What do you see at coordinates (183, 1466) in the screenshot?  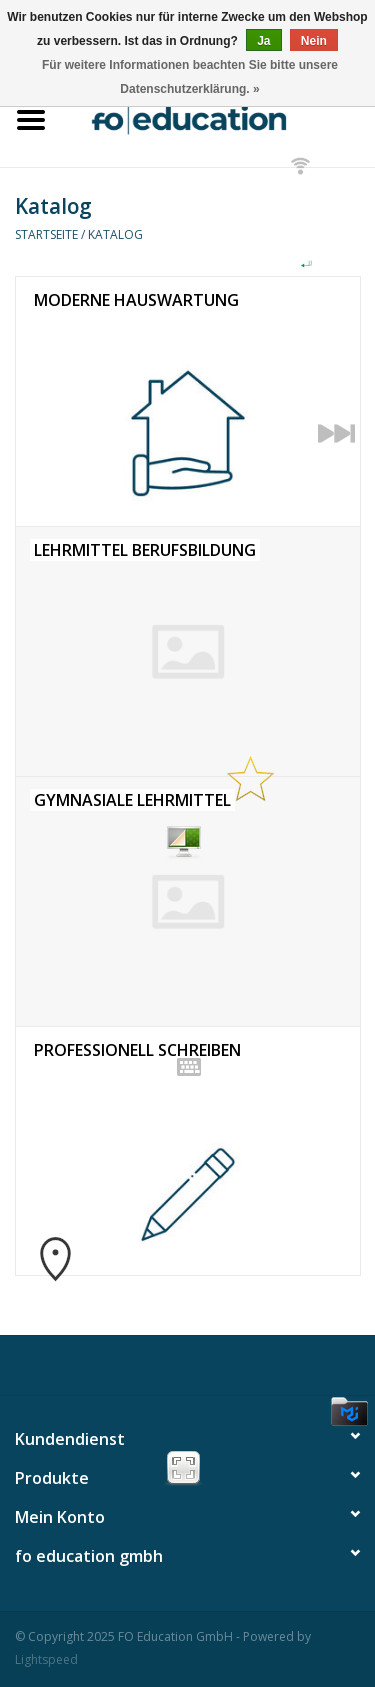 I see `fit content to window` at bounding box center [183, 1466].